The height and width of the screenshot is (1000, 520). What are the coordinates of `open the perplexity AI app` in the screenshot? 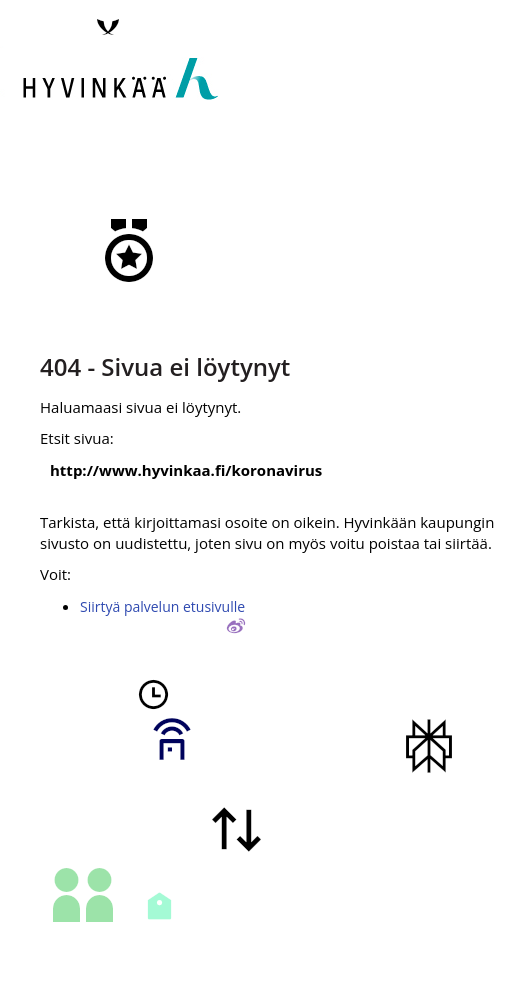 It's located at (429, 746).